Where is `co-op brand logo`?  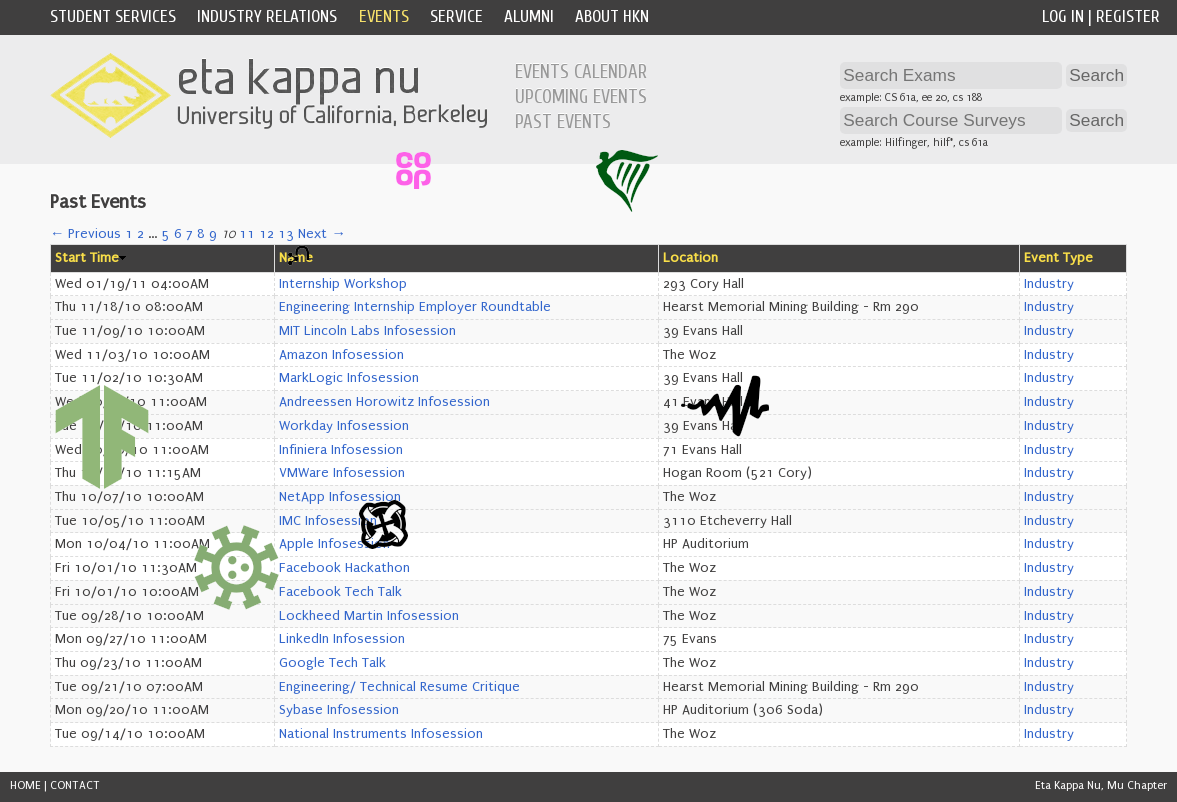
co-op brand logo is located at coordinates (413, 170).